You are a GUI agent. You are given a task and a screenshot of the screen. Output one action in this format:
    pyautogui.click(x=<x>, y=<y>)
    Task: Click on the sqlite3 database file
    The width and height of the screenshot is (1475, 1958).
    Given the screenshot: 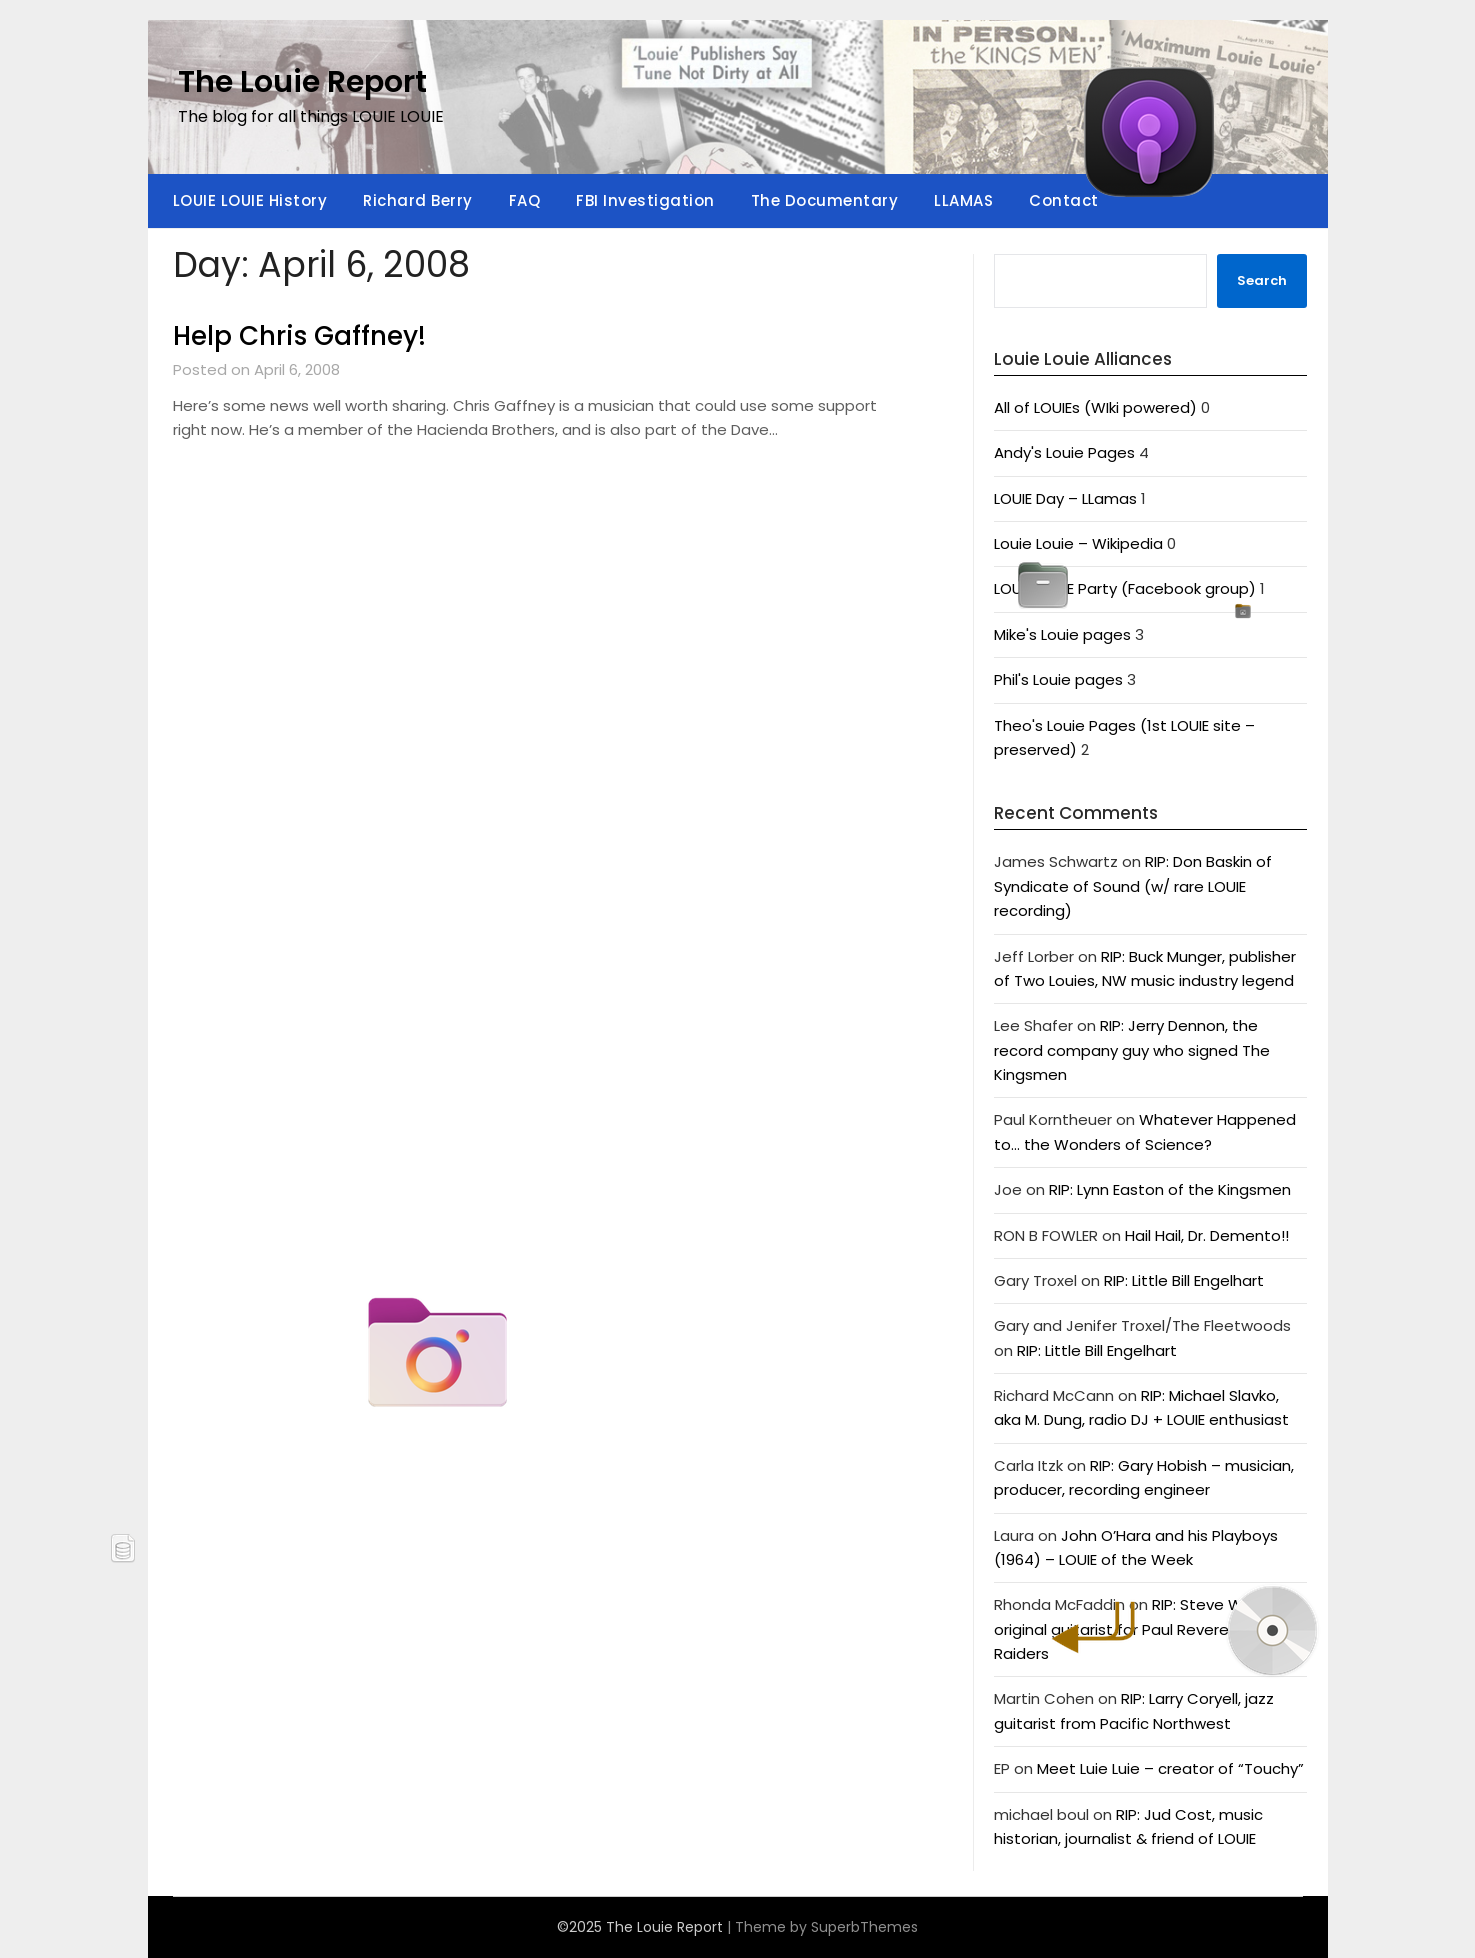 What is the action you would take?
    pyautogui.click(x=123, y=1548)
    